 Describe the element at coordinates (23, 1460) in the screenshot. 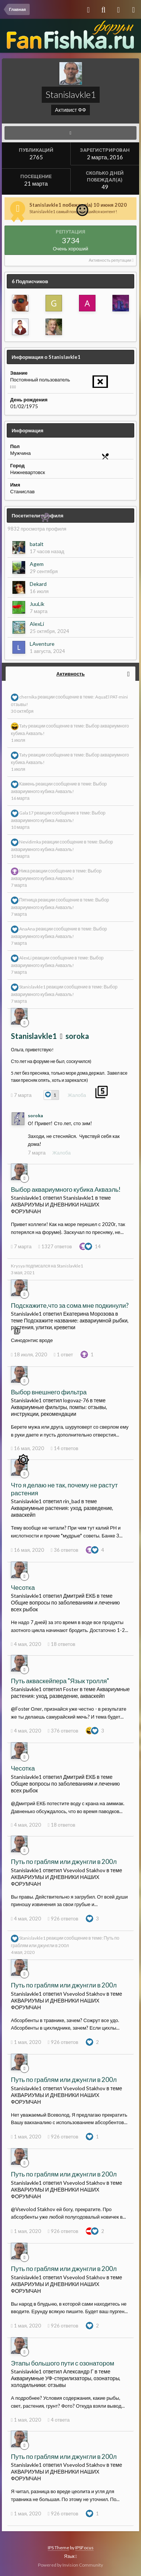

I see `adjust screen brightness settings` at that location.